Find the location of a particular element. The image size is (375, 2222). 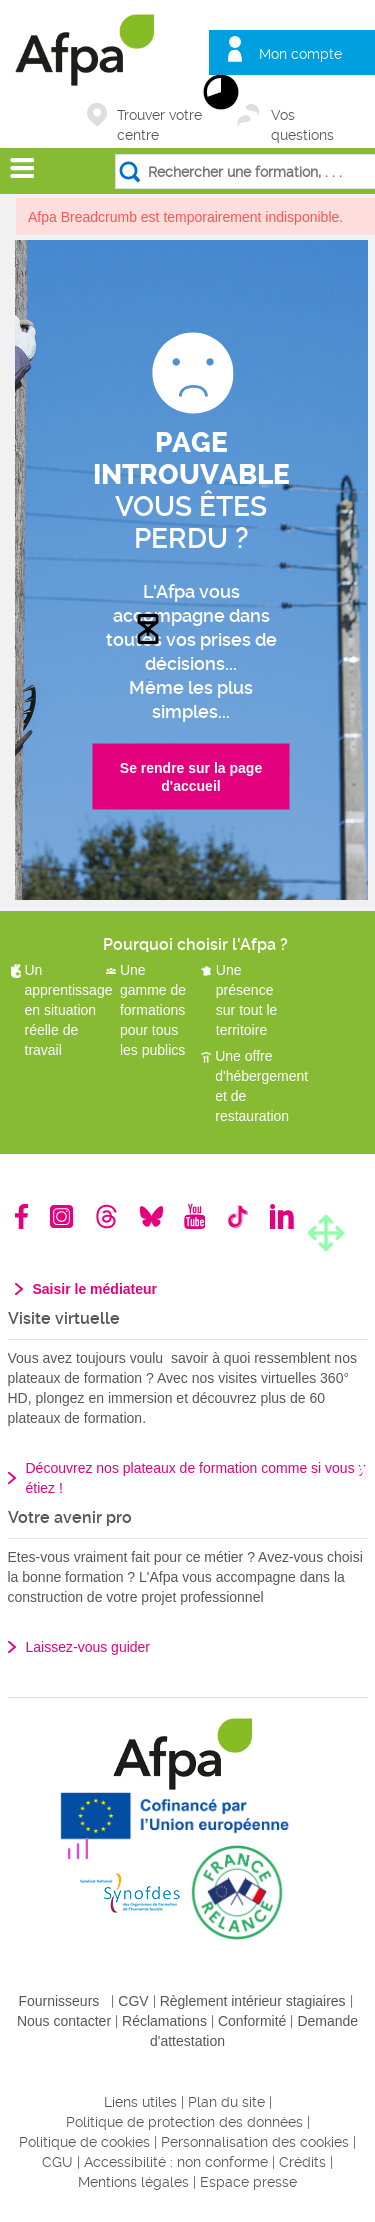

indicates a process is in progress is located at coordinates (148, 629).